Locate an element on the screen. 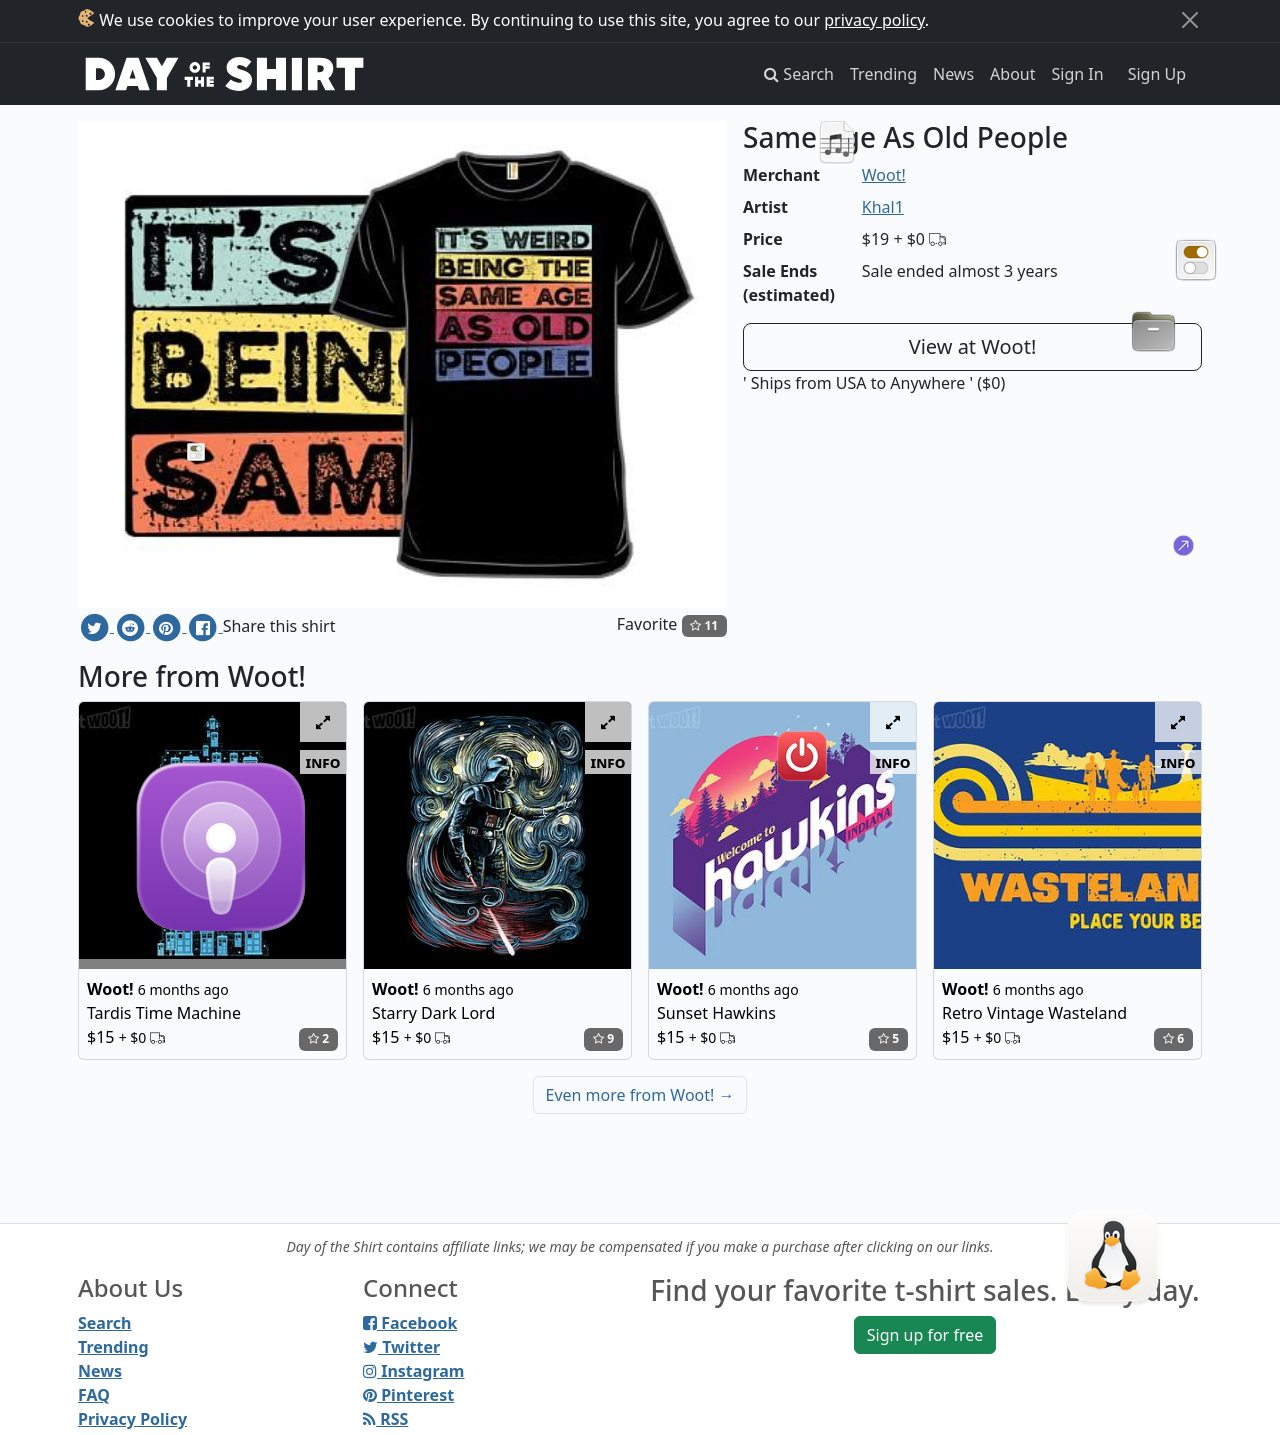  open system tweaks or customization settings is located at coordinates (196, 452).